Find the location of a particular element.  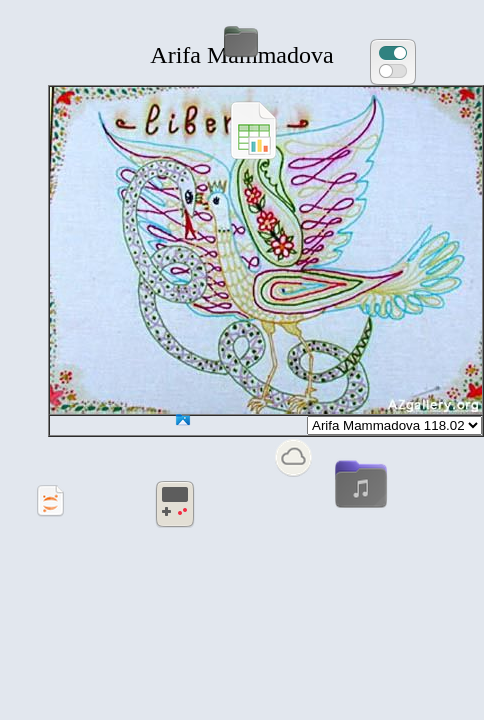

open a spreadsheet file is located at coordinates (253, 130).